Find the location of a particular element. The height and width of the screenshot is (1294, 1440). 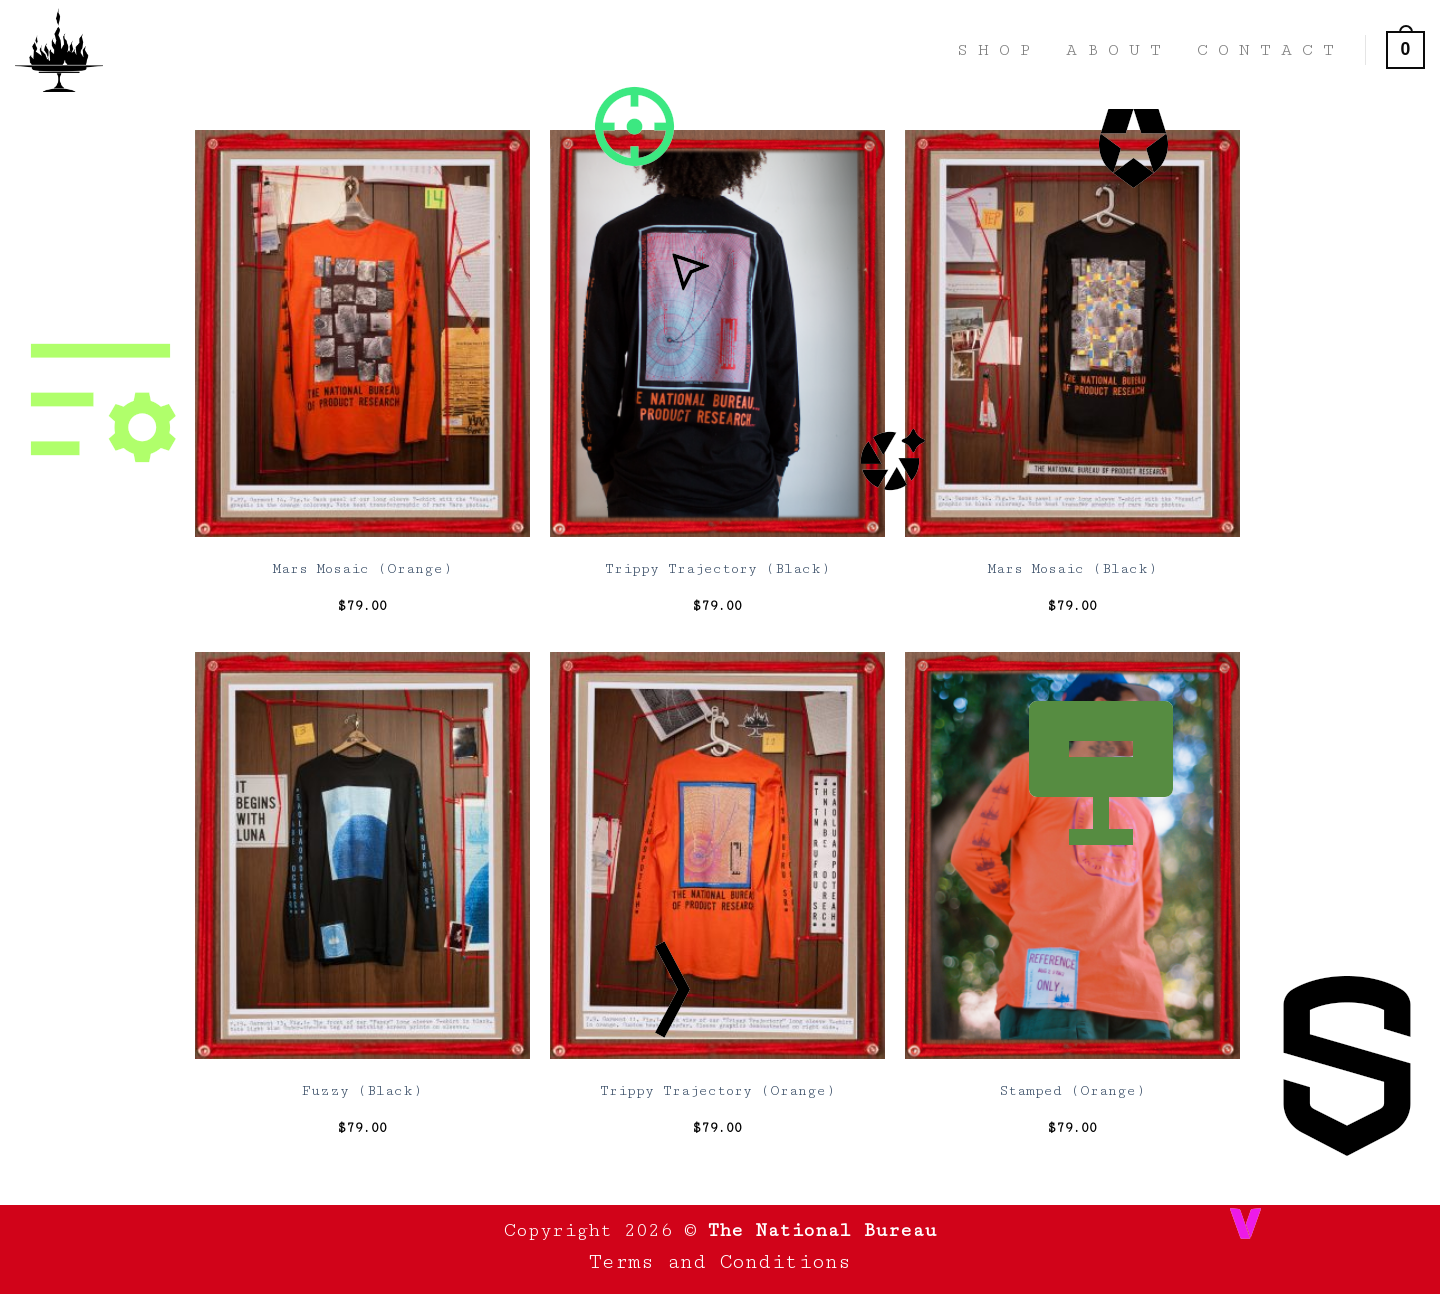

navigate to the next item or page is located at coordinates (670, 989).